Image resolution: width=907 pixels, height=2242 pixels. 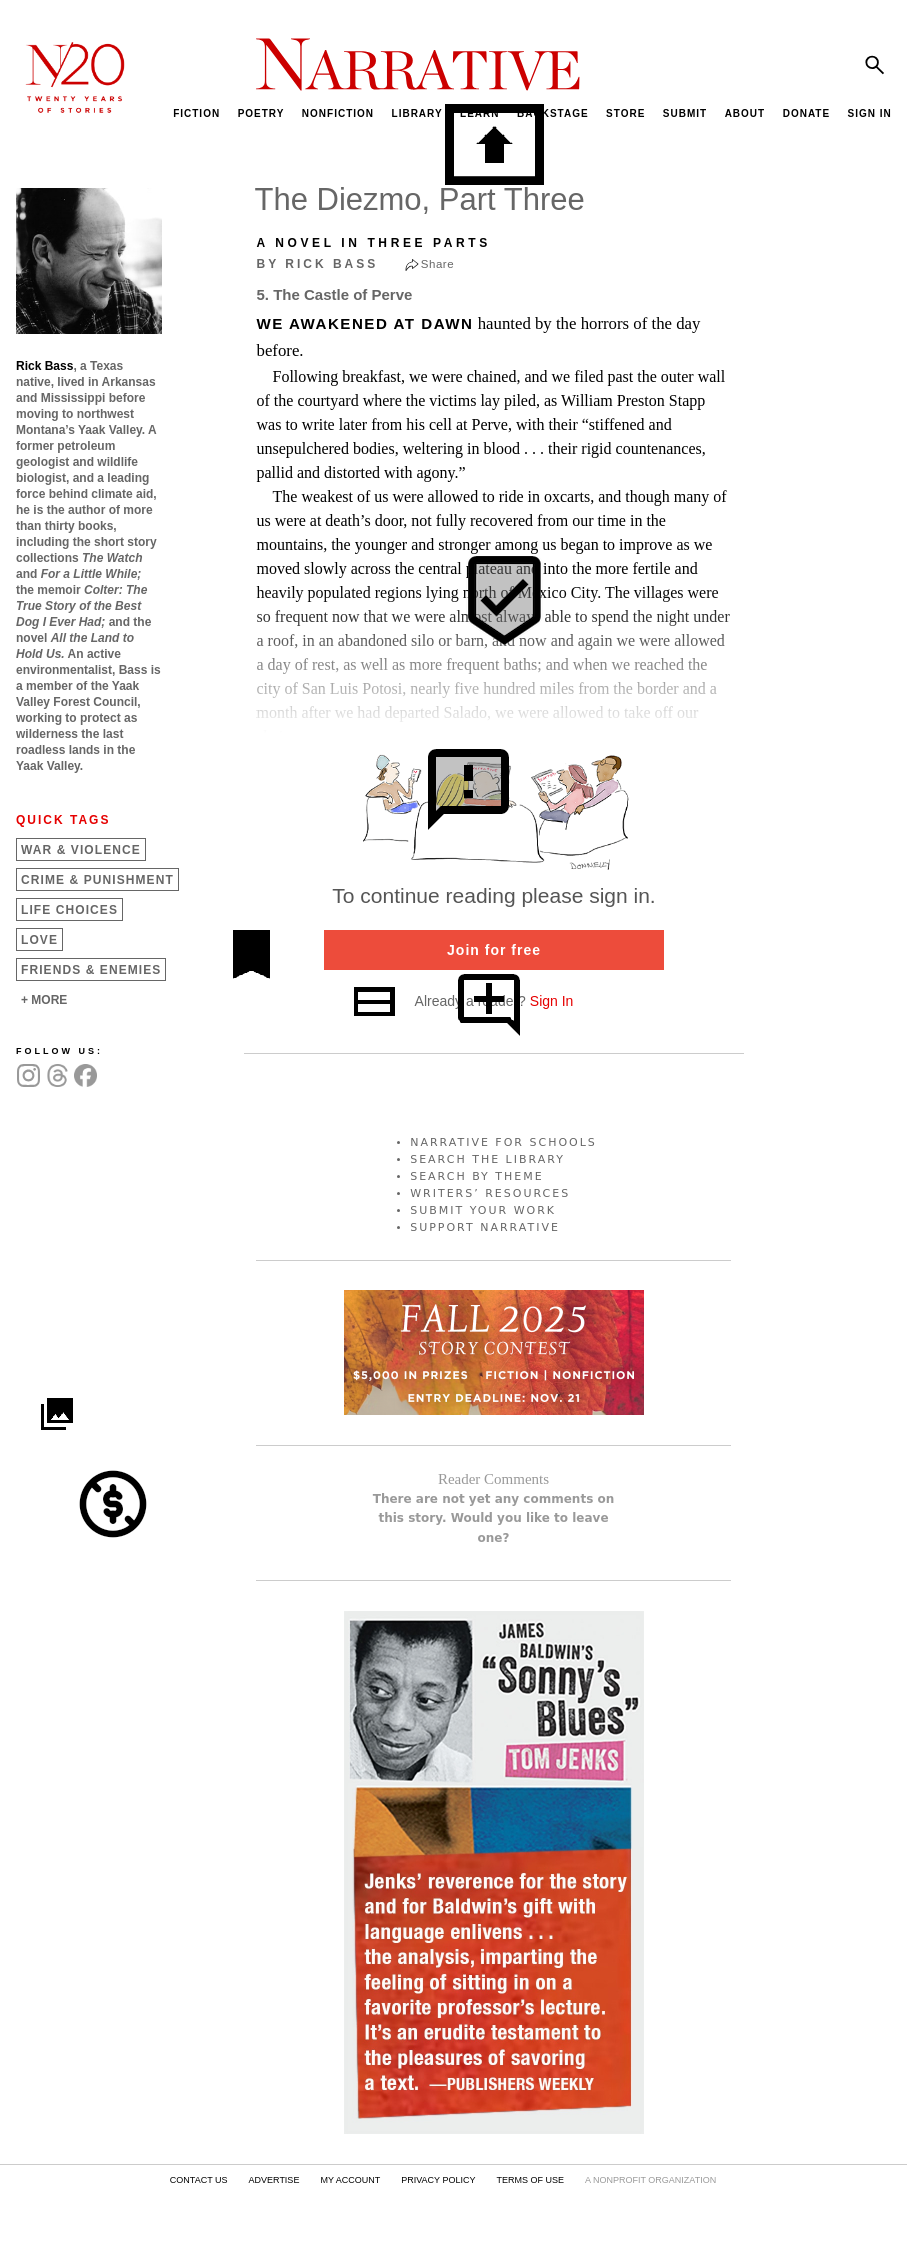 What do you see at coordinates (251, 954) in the screenshot?
I see `save this item to your bookmarks` at bounding box center [251, 954].